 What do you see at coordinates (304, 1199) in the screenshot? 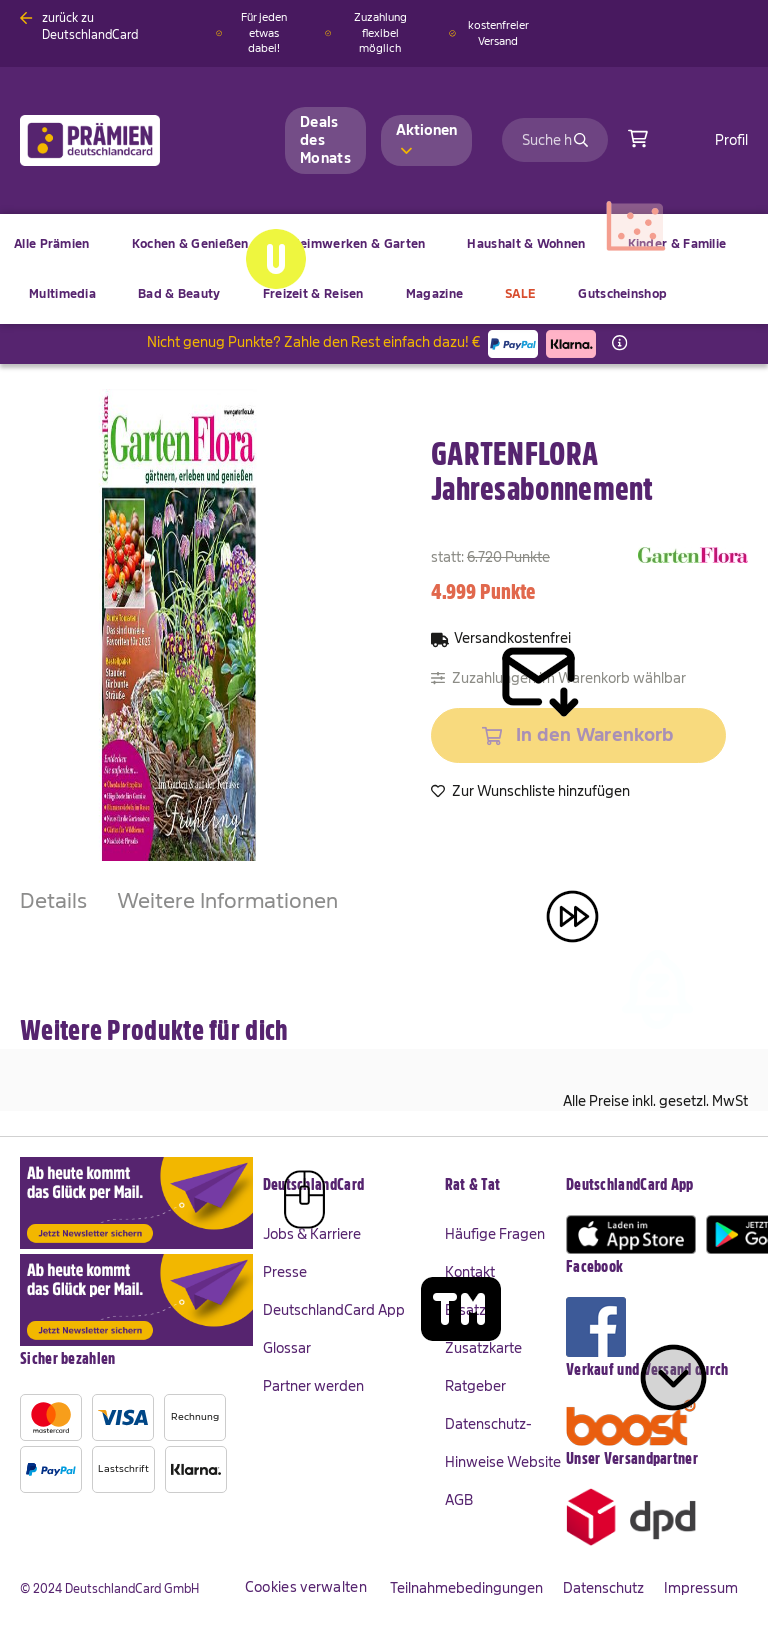
I see `indicates middle mouse button click action` at bounding box center [304, 1199].